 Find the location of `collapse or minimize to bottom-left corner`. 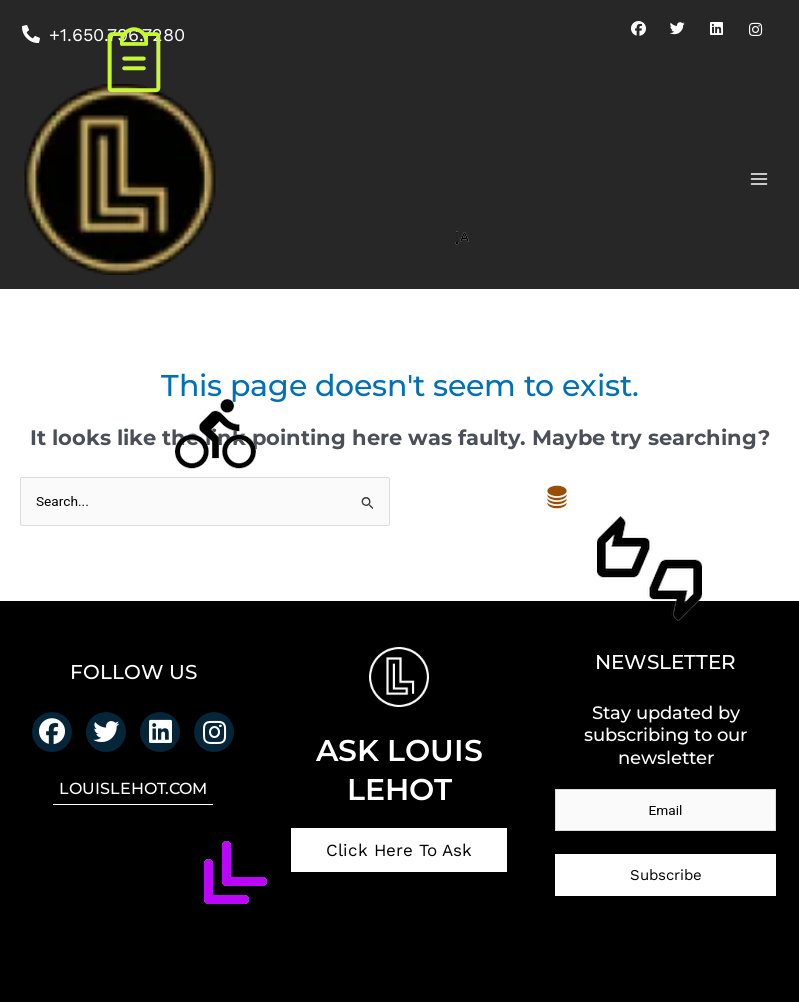

collapse or minimize to bottom-left corner is located at coordinates (231, 877).